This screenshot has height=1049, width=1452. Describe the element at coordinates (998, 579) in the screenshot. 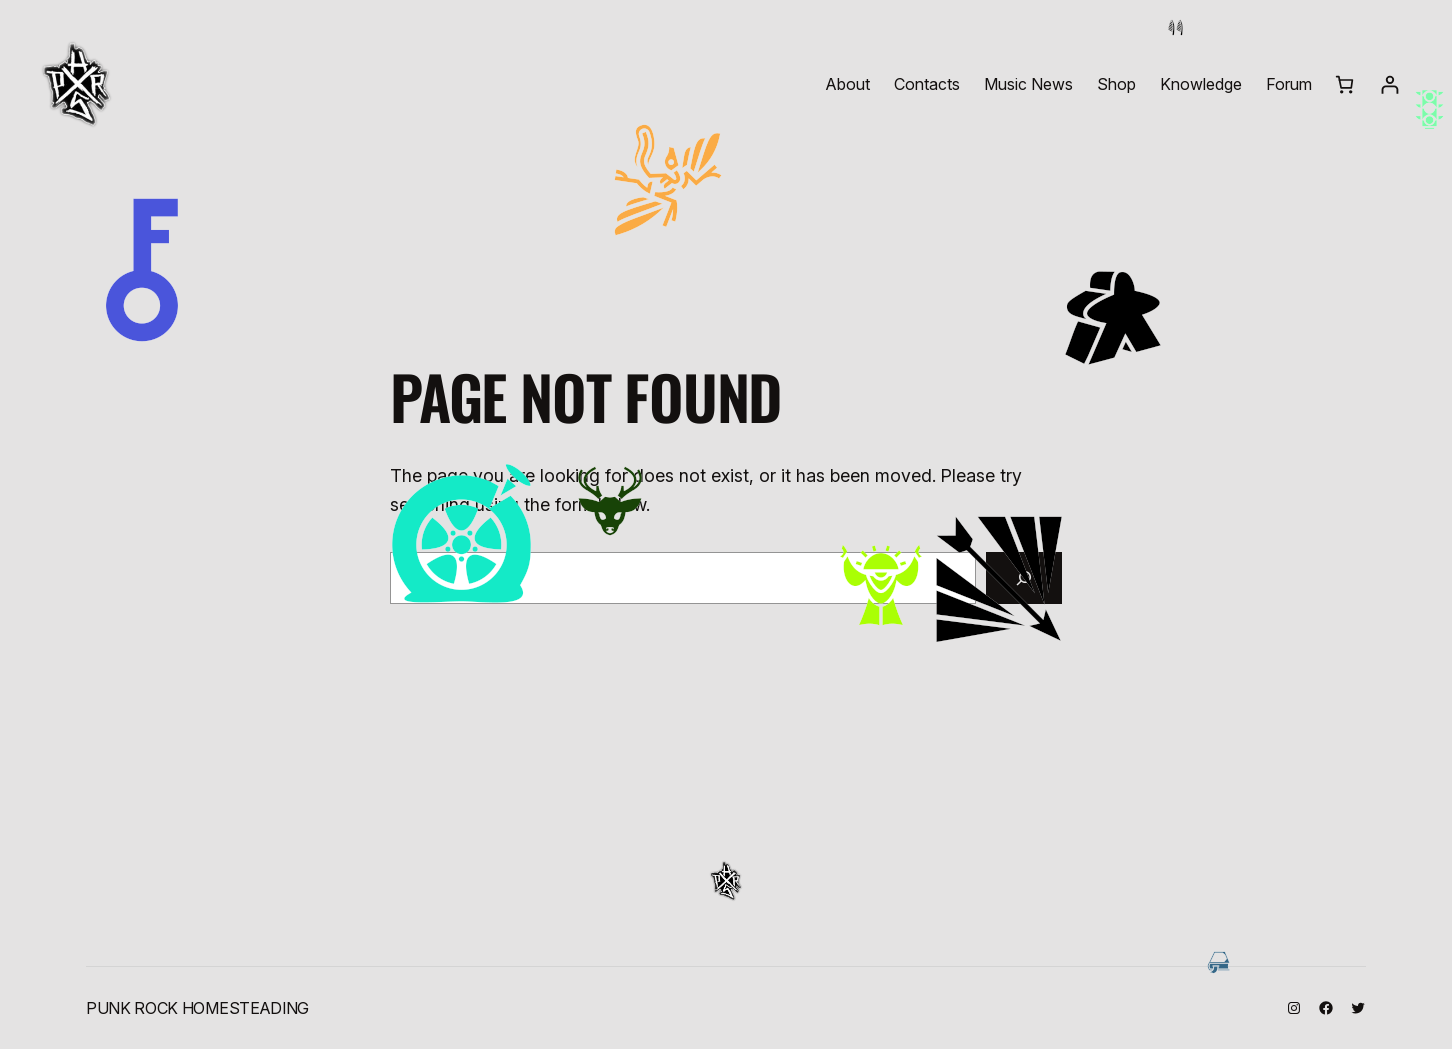

I see `activate piercing or armor-penetrating attack` at that location.